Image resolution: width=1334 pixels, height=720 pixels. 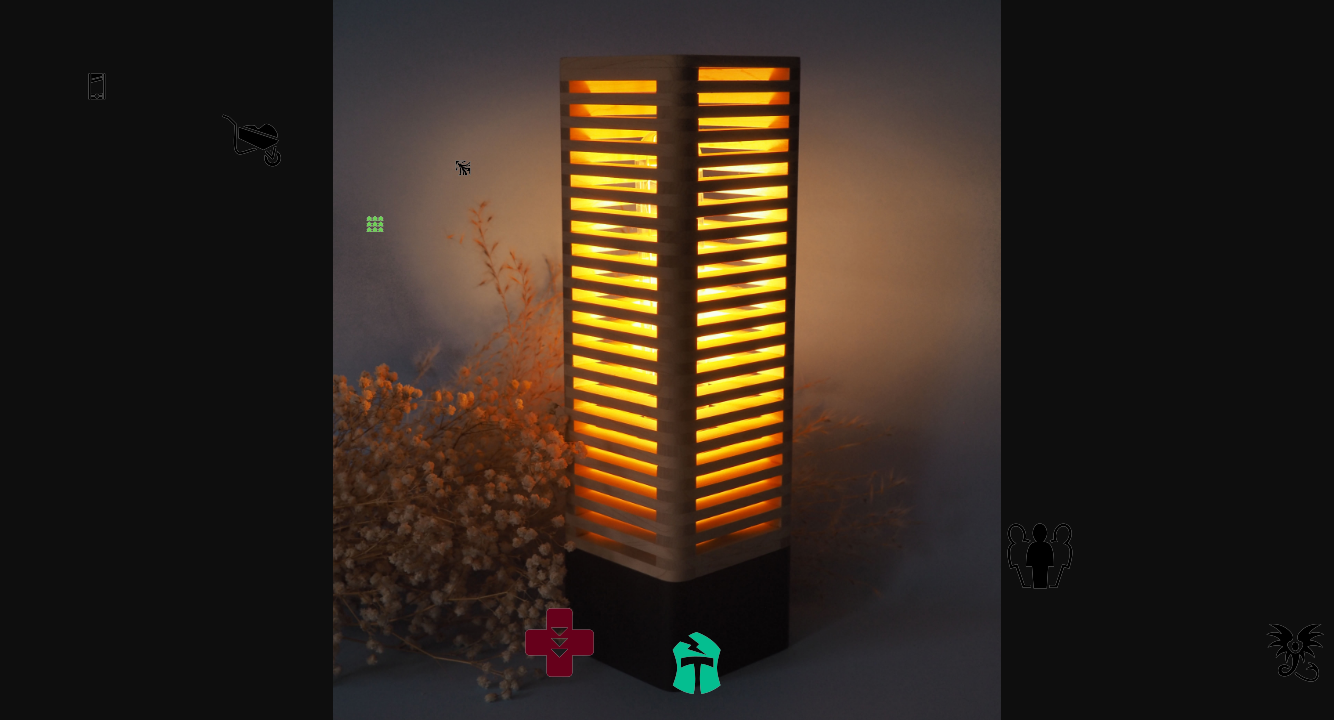 What do you see at coordinates (463, 168) in the screenshot?
I see `activate breath attack or special ability` at bounding box center [463, 168].